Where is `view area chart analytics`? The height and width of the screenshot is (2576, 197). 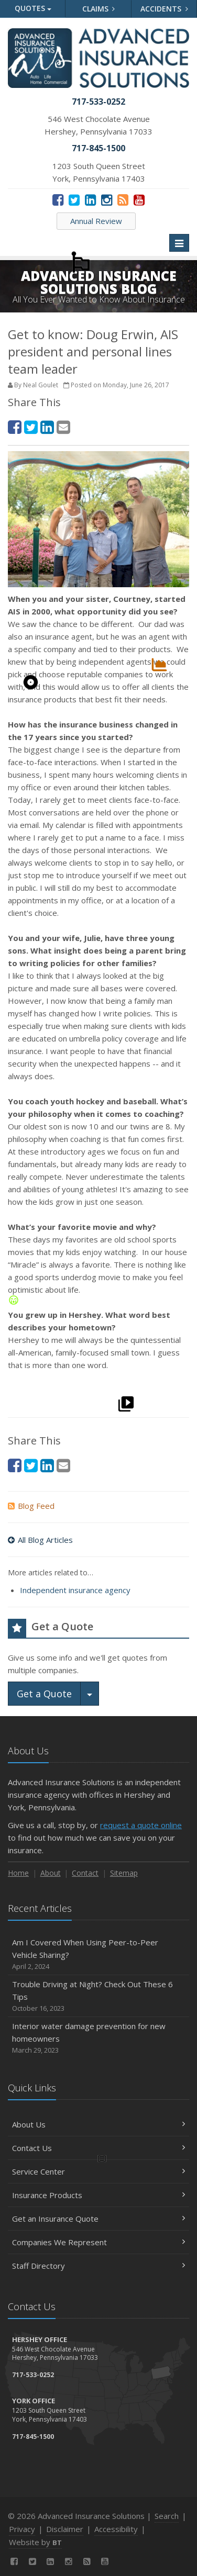
view area chart analytics is located at coordinates (159, 665).